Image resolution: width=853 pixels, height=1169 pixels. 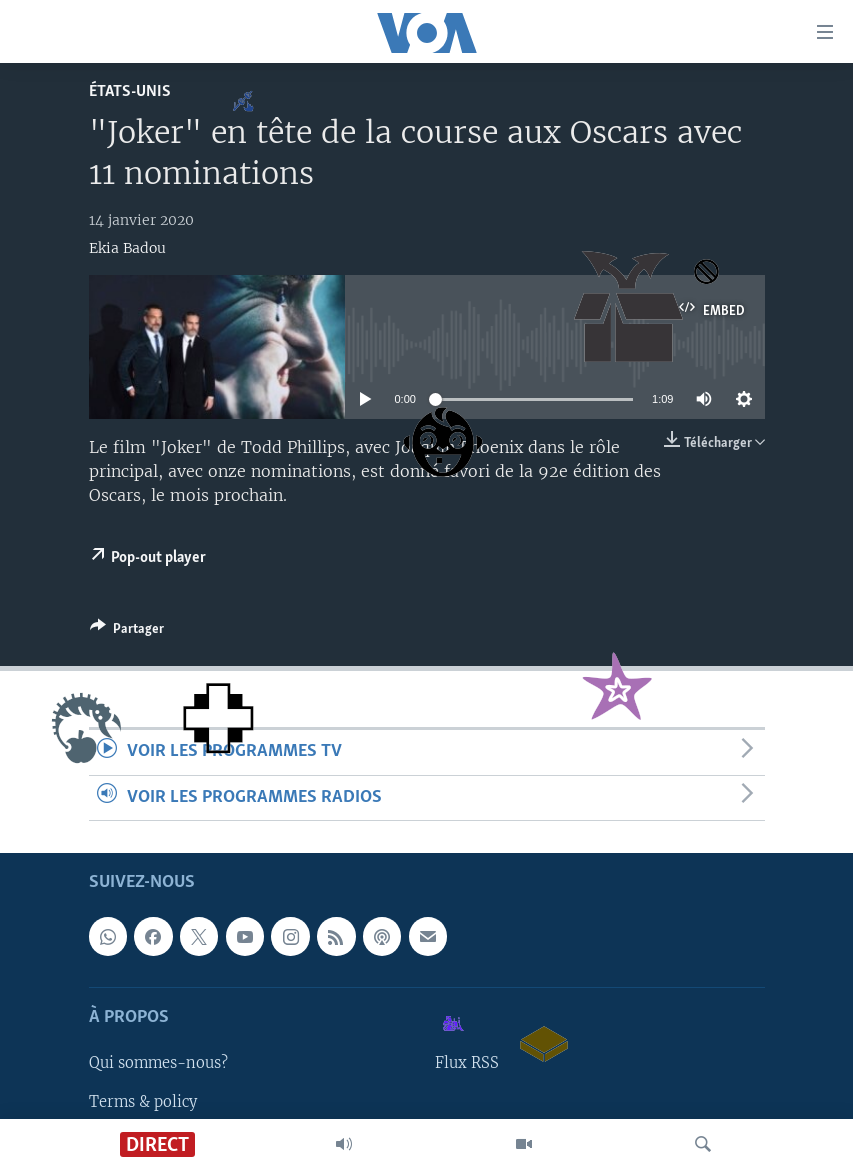 What do you see at coordinates (617, 686) in the screenshot?
I see `indicates a beach or ocean-themed game level` at bounding box center [617, 686].